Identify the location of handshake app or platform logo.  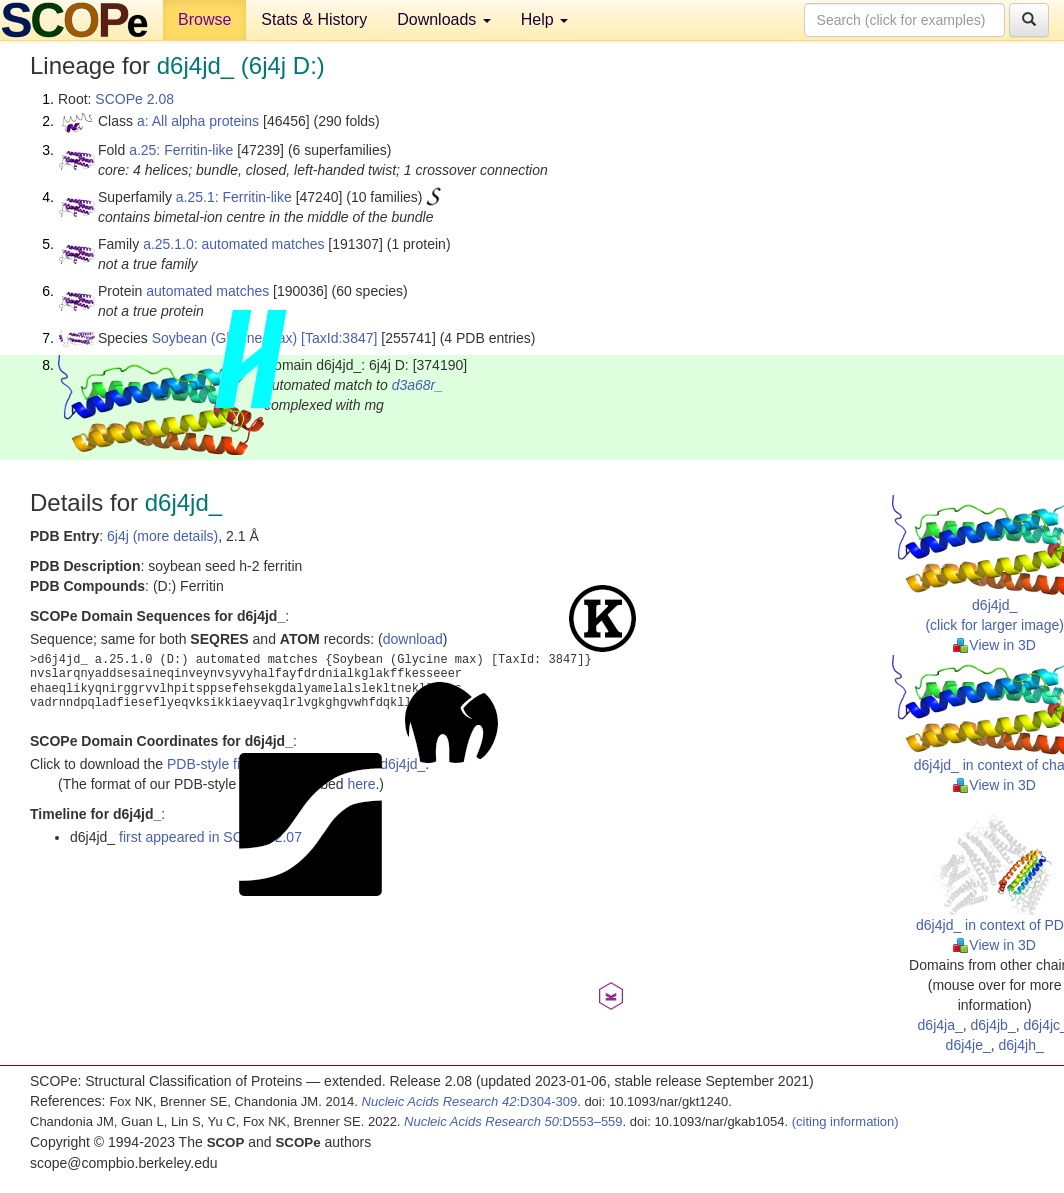
(251, 359).